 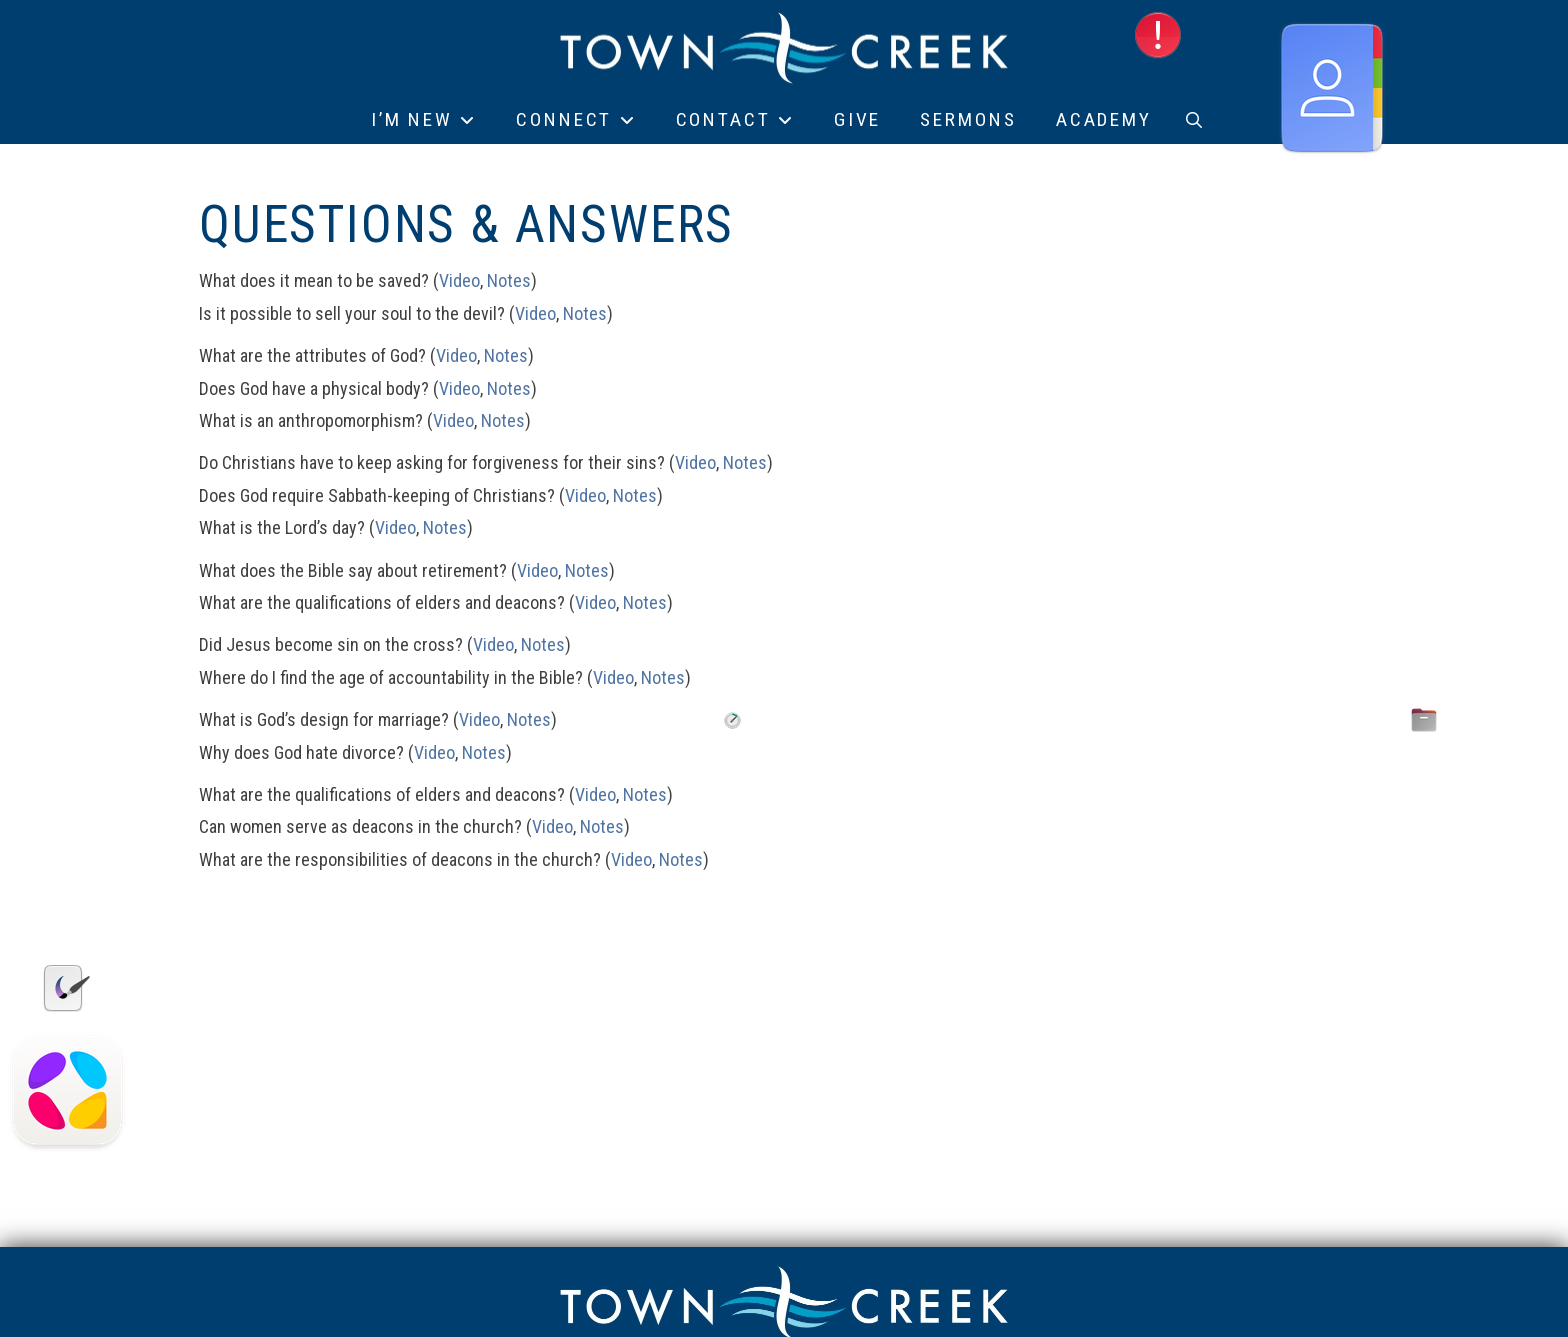 I want to click on create a new application or software project, so click(x=66, y=988).